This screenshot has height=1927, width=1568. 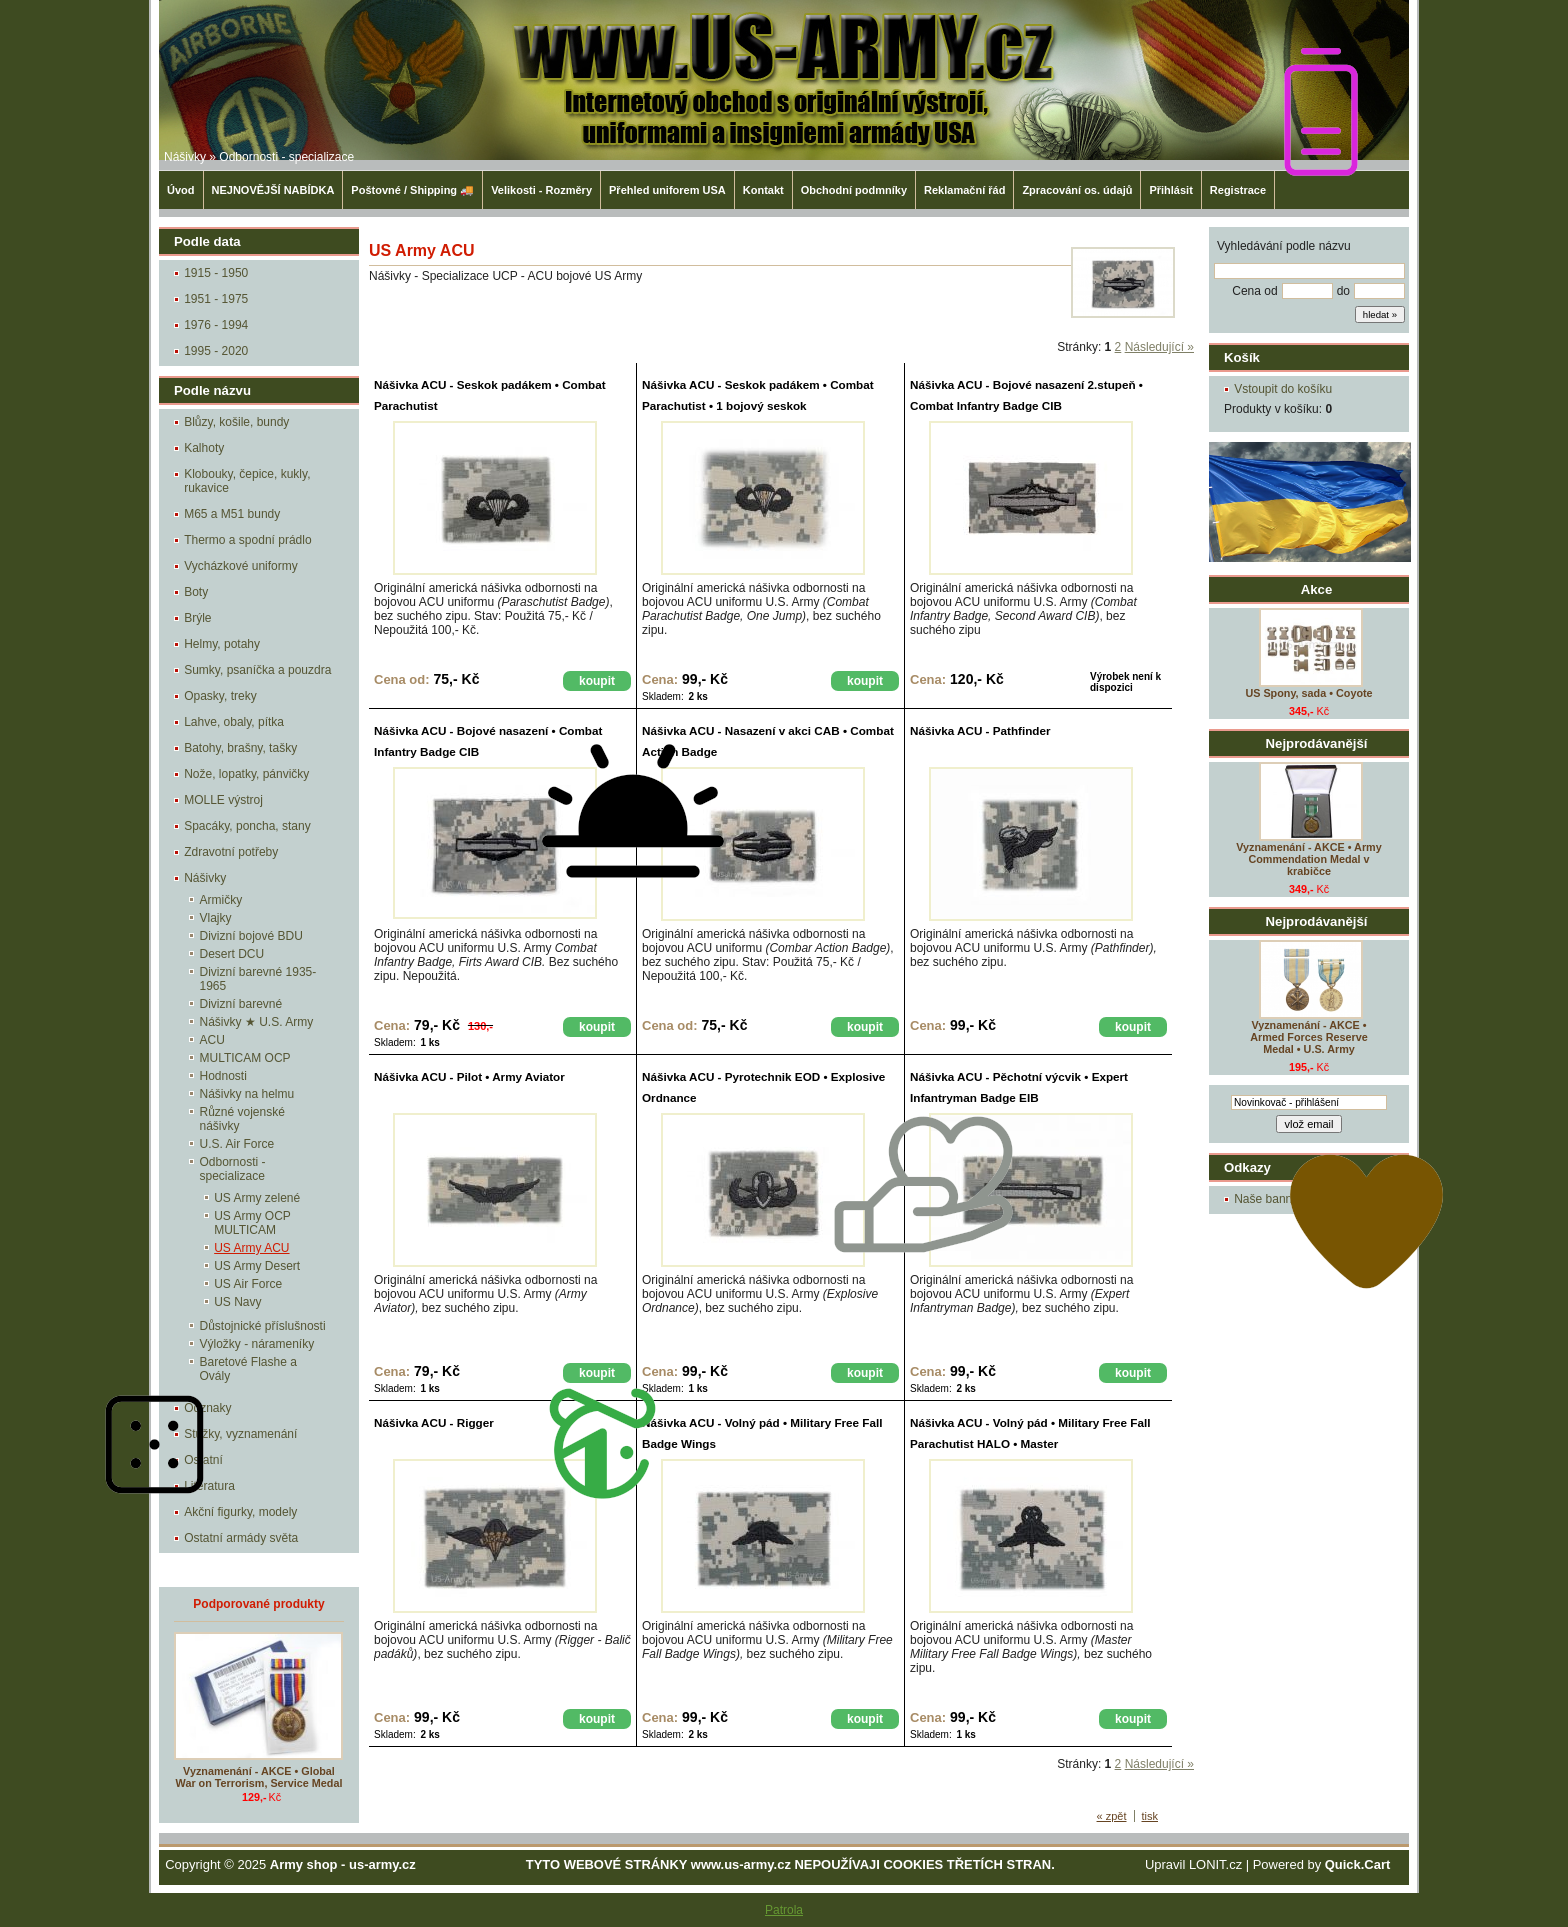 What do you see at coordinates (633, 817) in the screenshot?
I see `toggle sunrise/sunset display mode` at bounding box center [633, 817].